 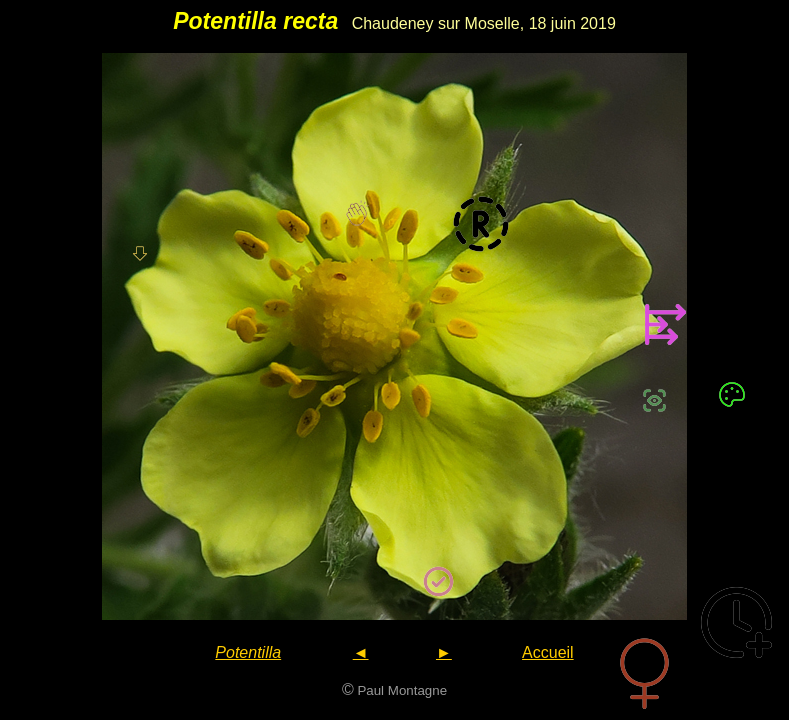 I want to click on indicates female gender option, so click(x=644, y=672).